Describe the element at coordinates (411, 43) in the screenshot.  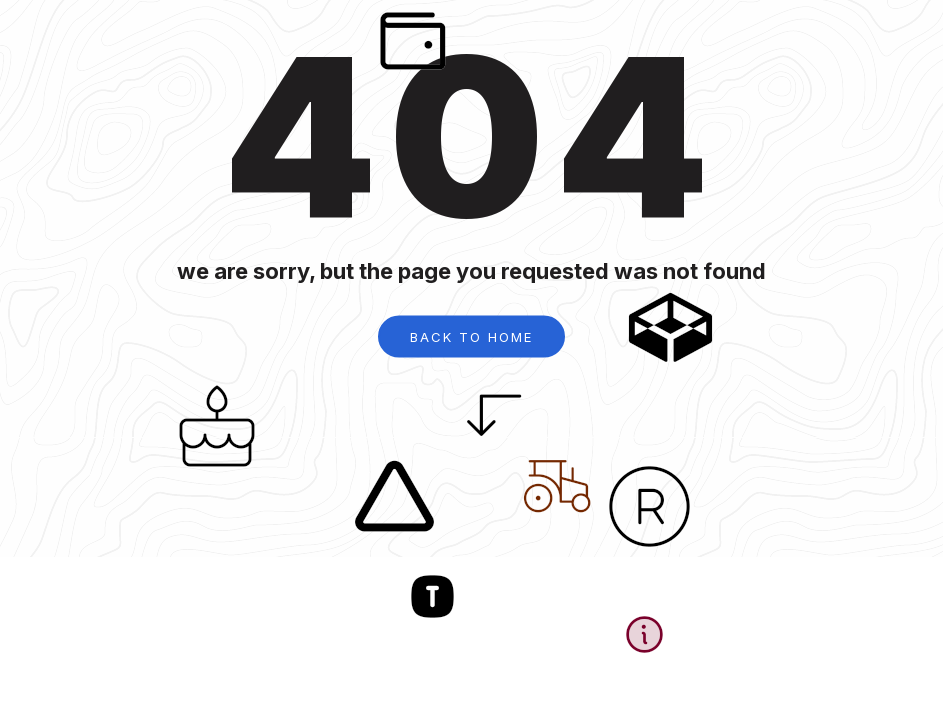
I see `access your wallet or payment methods` at that location.